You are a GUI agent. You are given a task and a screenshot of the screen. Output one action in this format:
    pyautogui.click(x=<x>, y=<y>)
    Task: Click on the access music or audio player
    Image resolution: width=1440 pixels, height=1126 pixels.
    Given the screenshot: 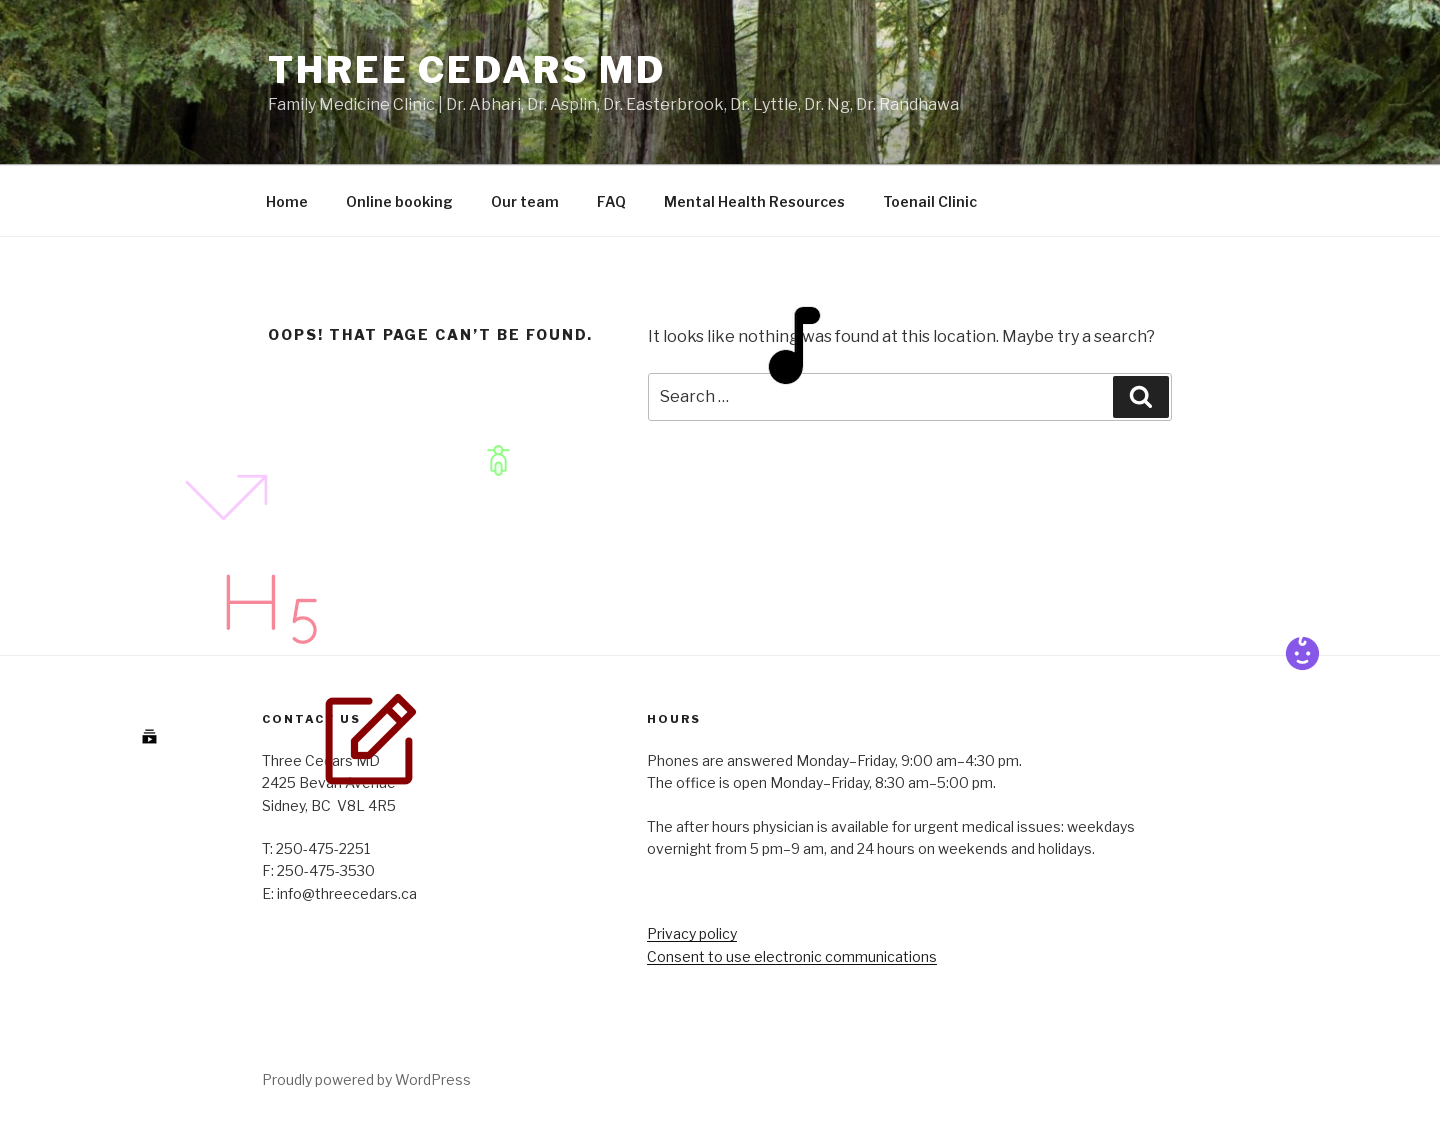 What is the action you would take?
    pyautogui.click(x=794, y=345)
    